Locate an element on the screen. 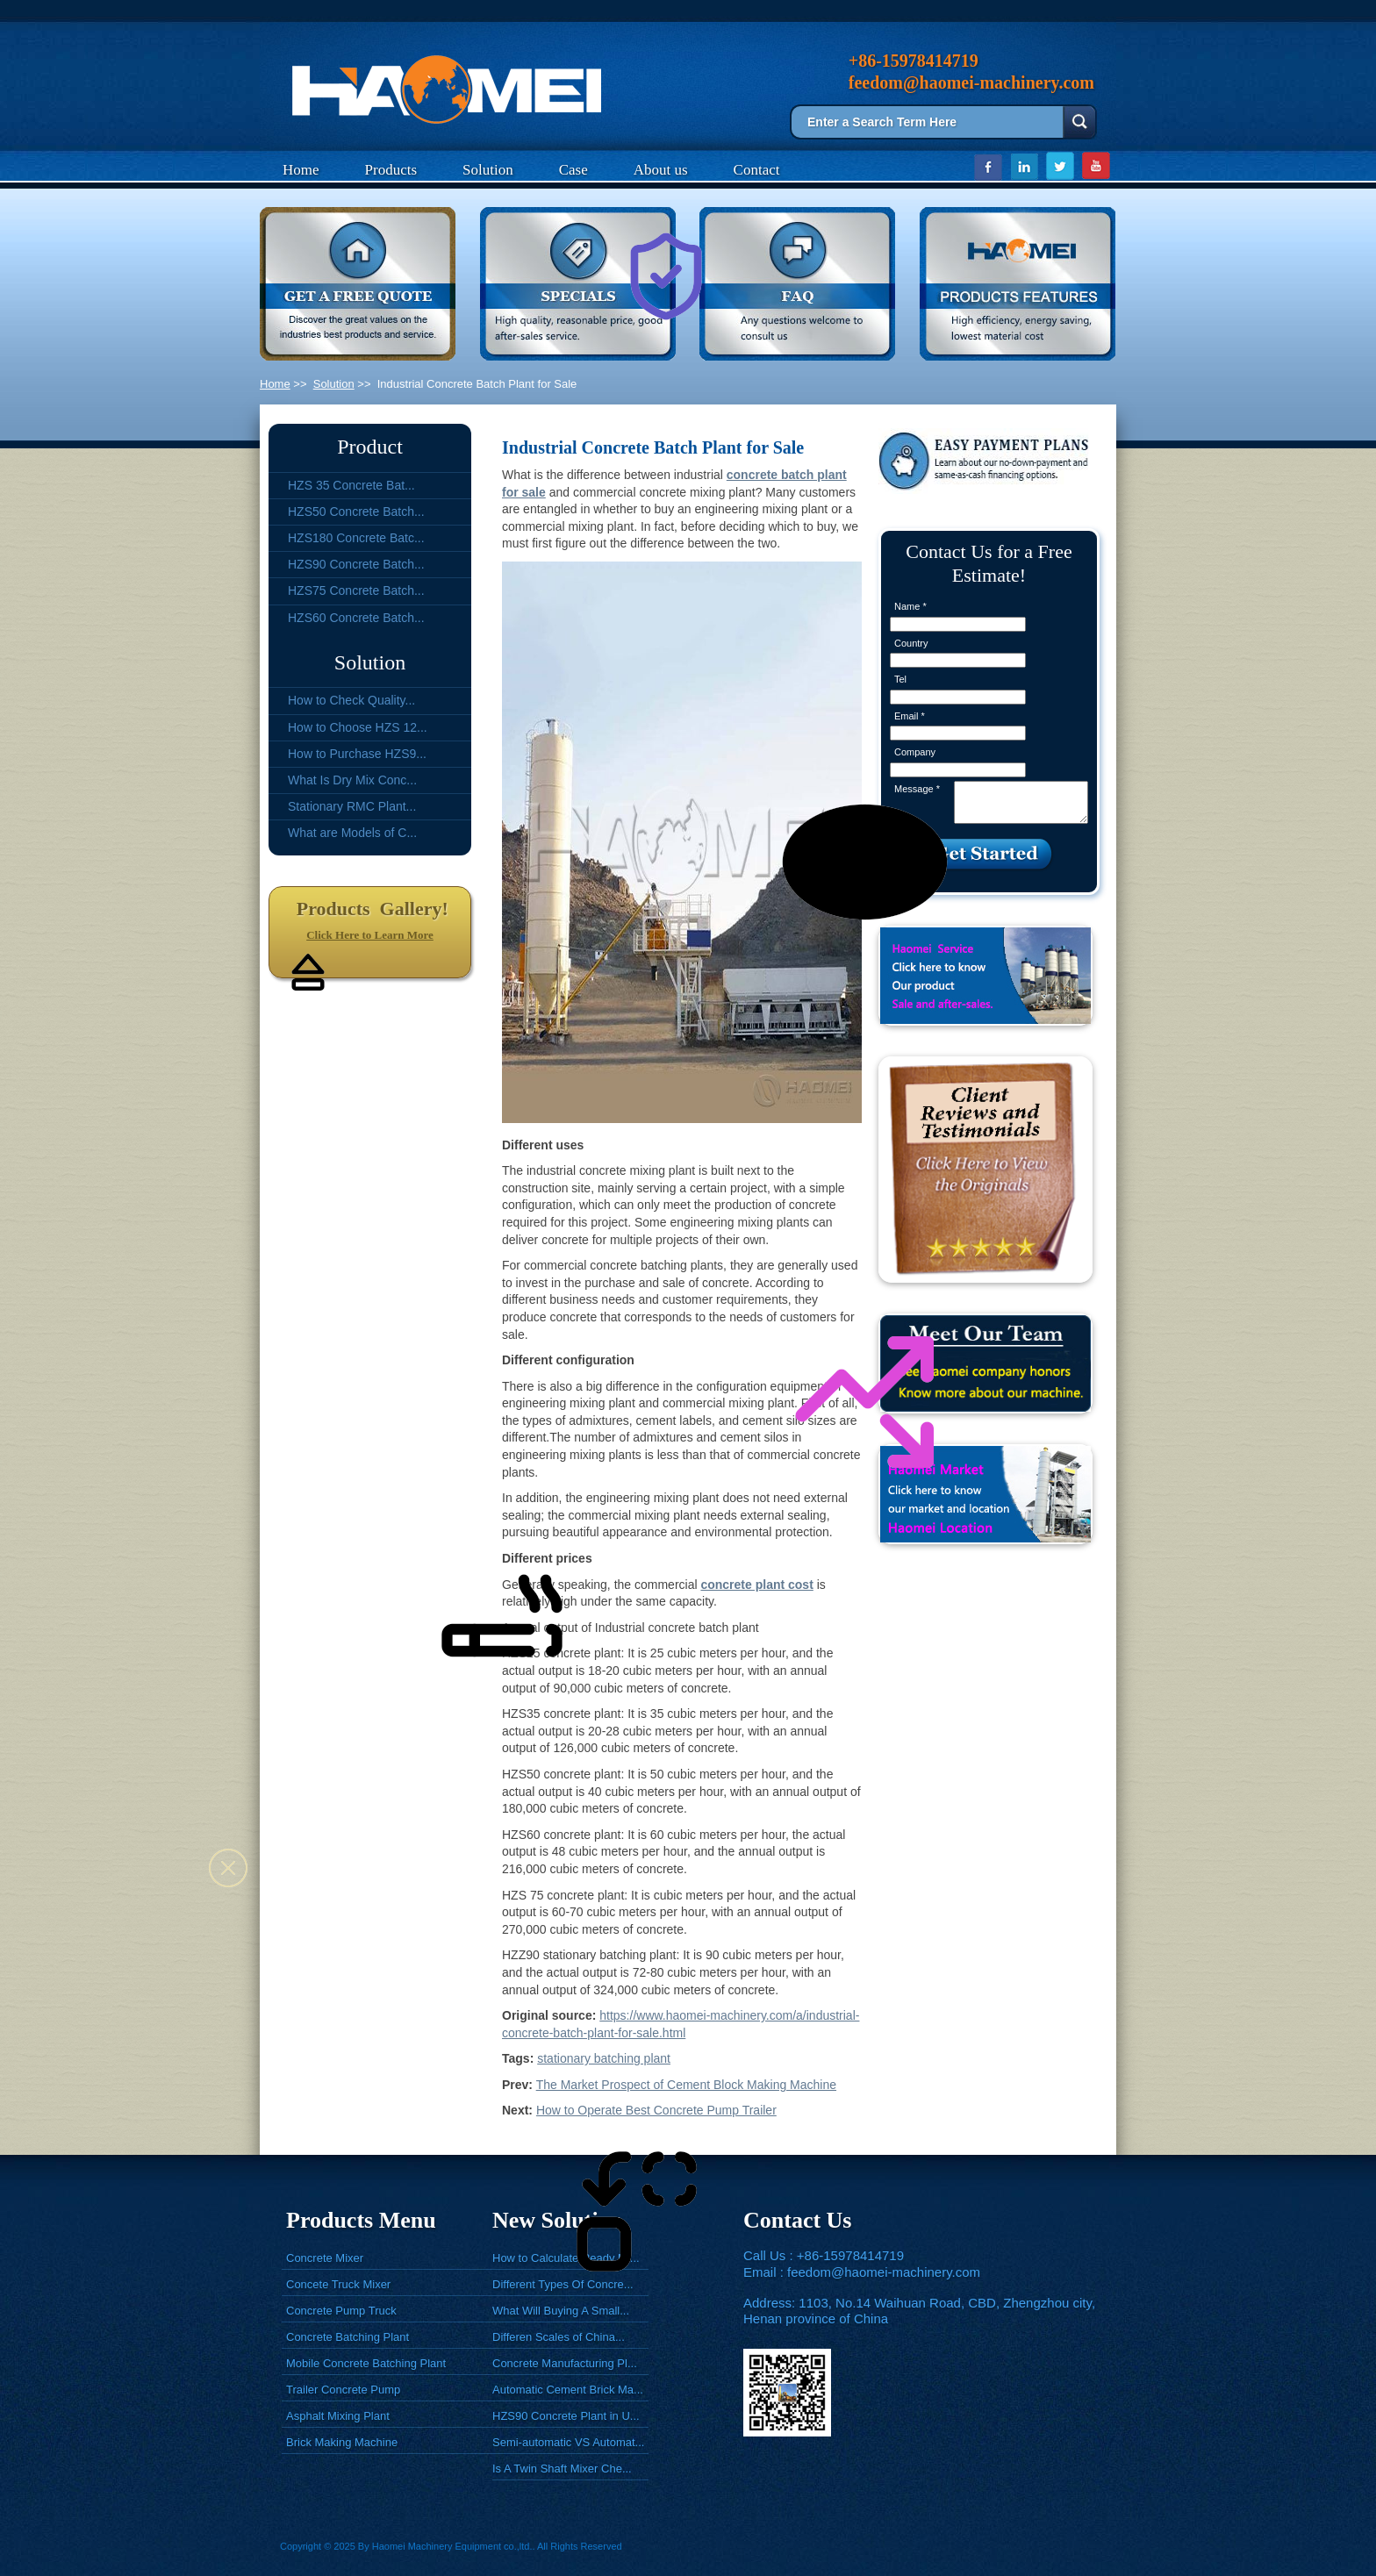  eject media or disc from player is located at coordinates (308, 972).